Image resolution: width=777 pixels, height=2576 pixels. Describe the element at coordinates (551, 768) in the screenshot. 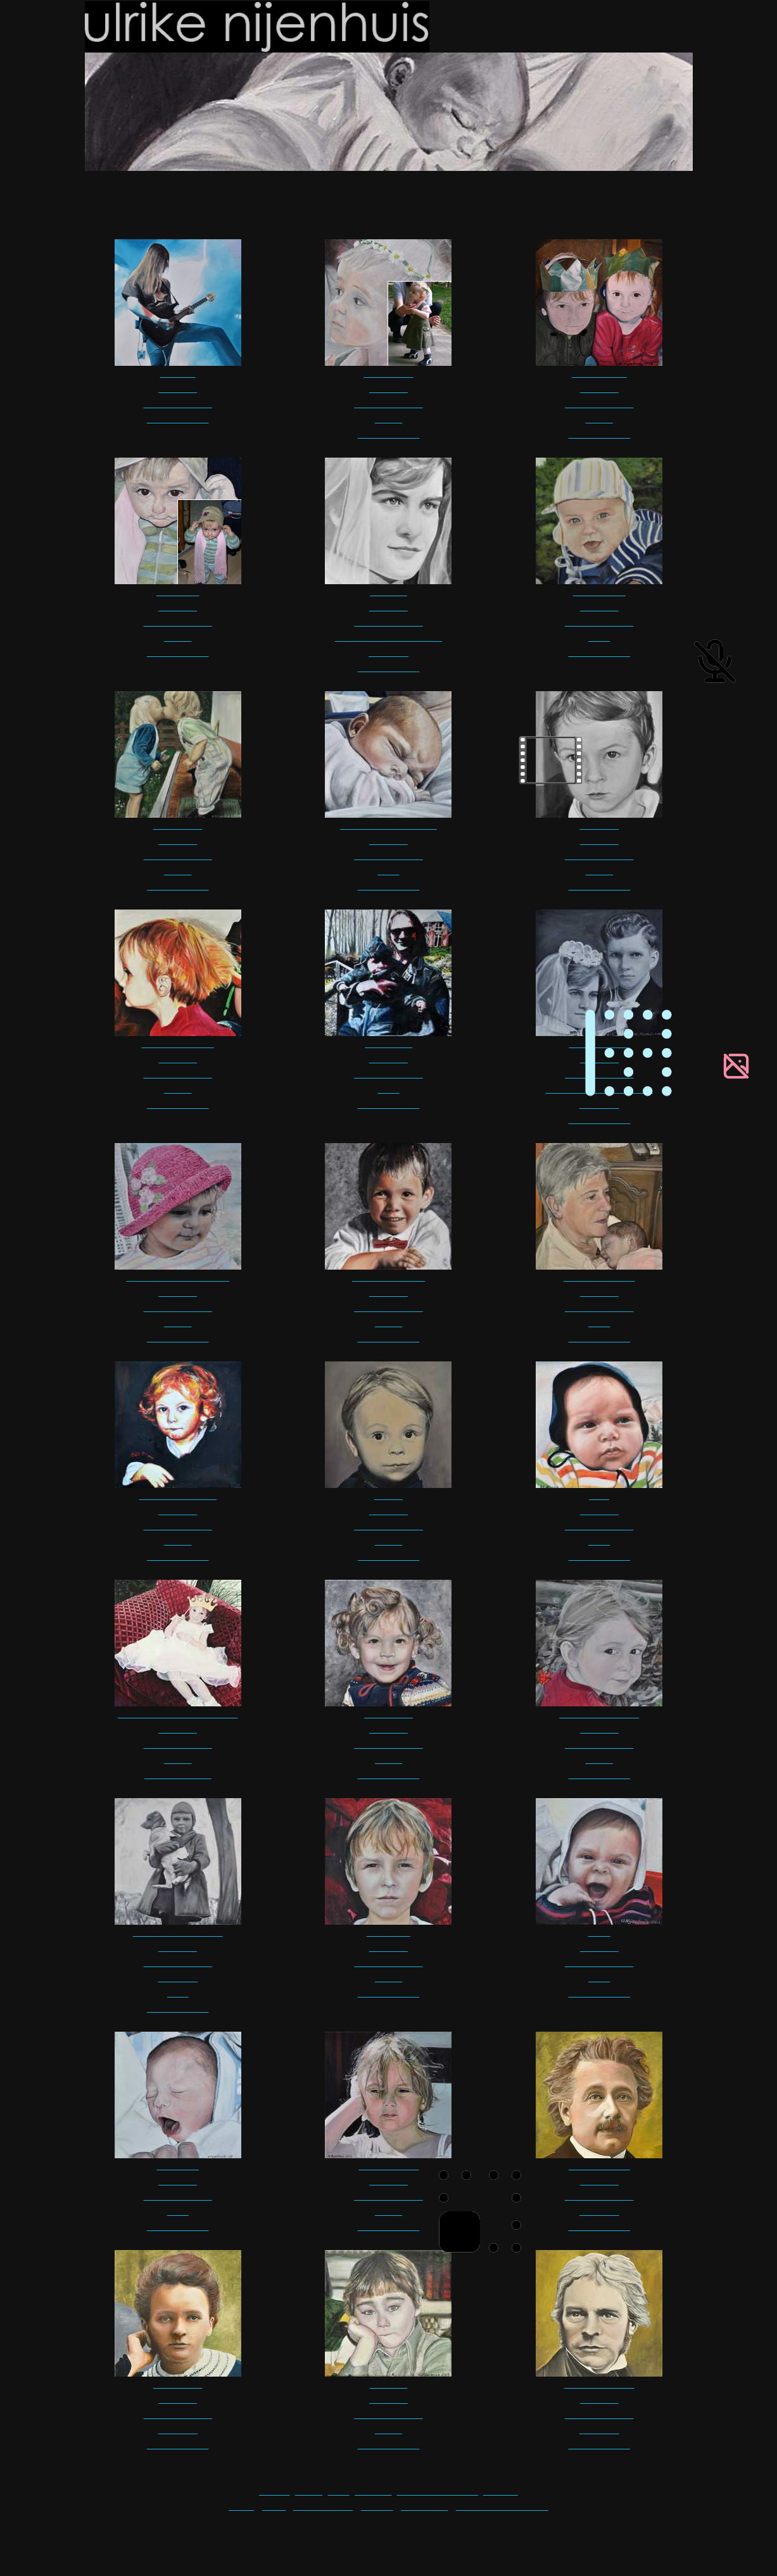

I see `view video or film content` at that location.